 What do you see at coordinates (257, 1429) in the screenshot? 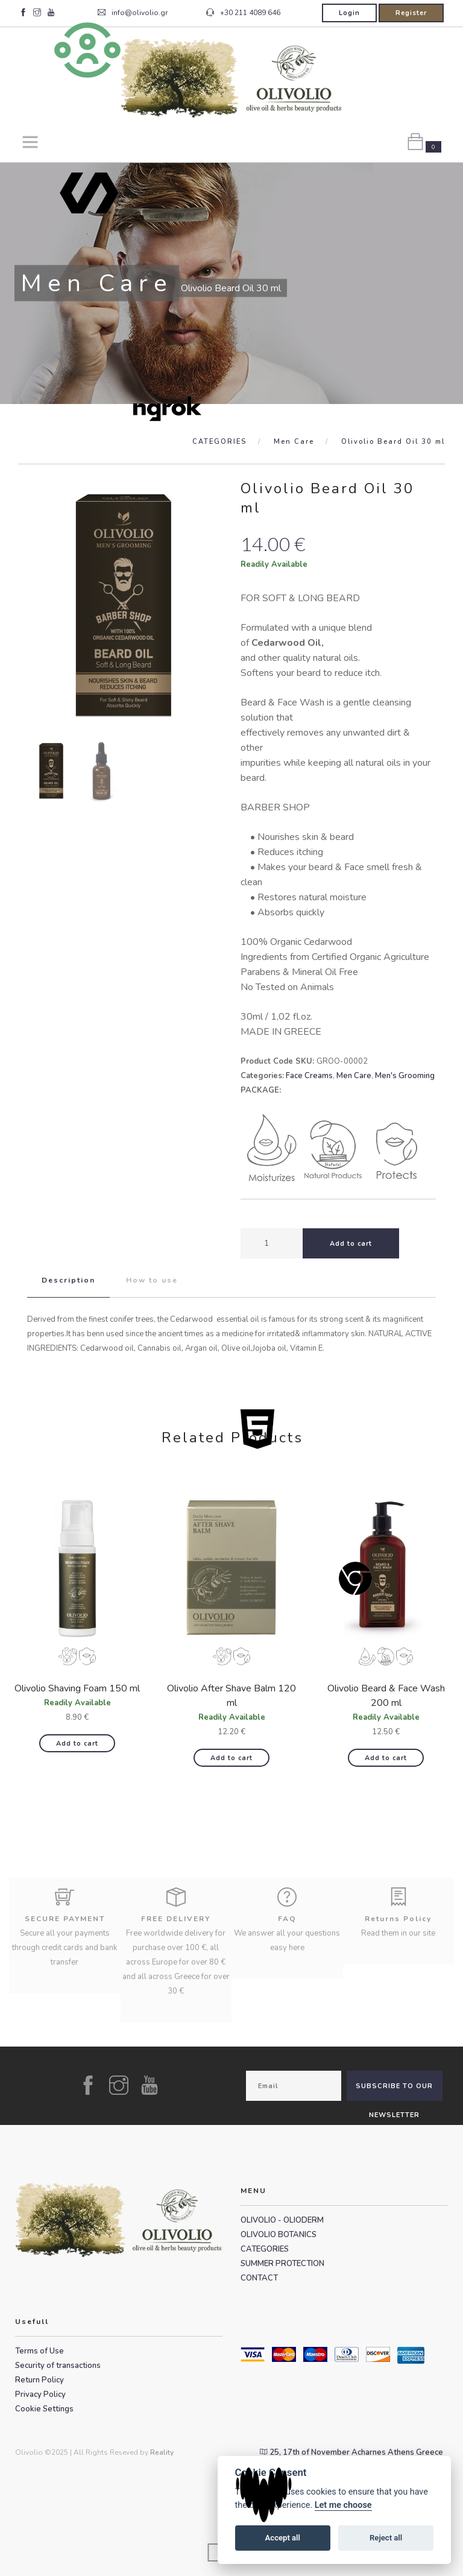
I see `HTML5 technology or web standard indicator` at bounding box center [257, 1429].